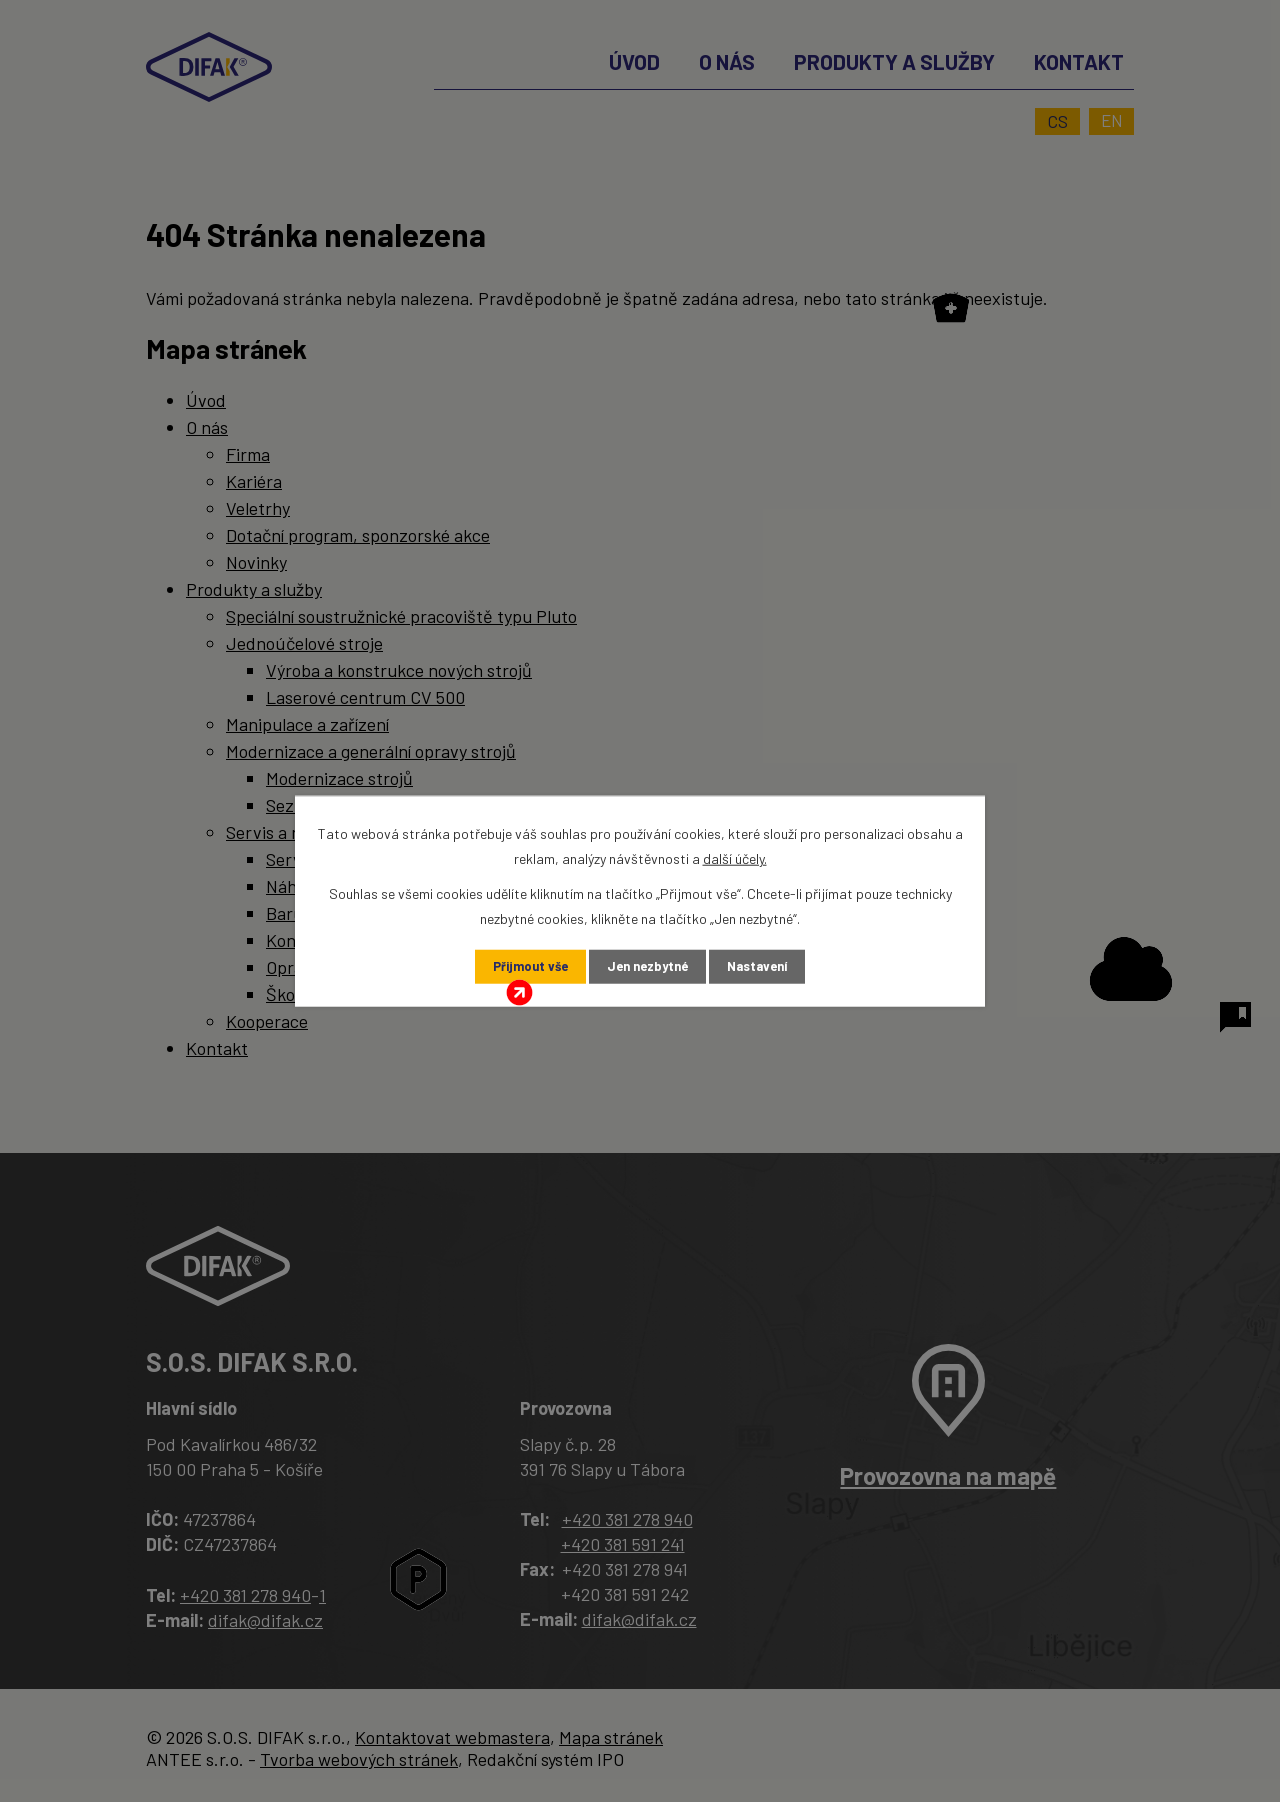 The height and width of the screenshot is (1802, 1280). I want to click on access cloud storage, so click(1131, 969).